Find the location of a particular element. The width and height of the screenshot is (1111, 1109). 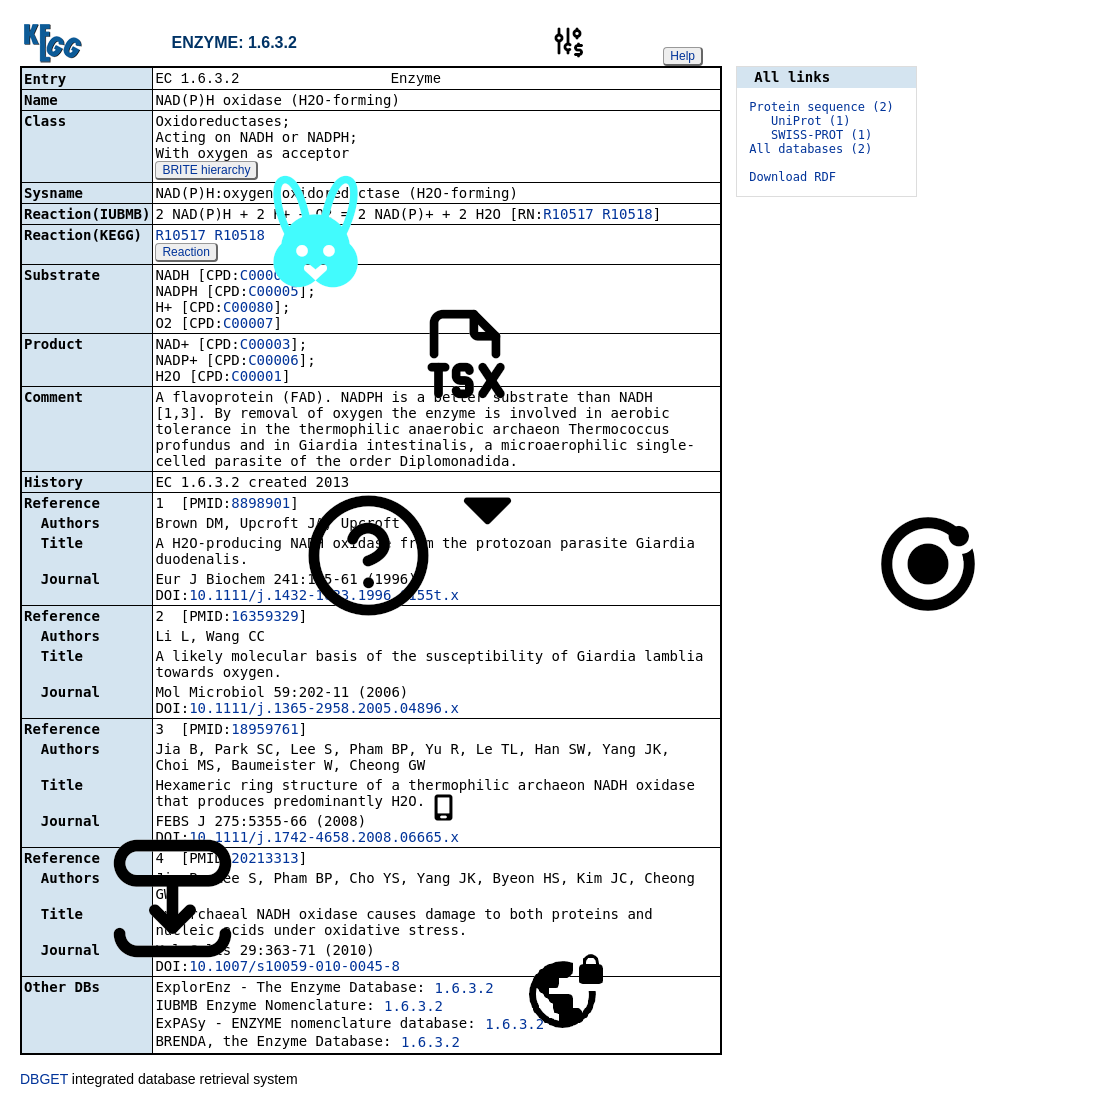

connect to a secure VPN network is located at coordinates (566, 991).